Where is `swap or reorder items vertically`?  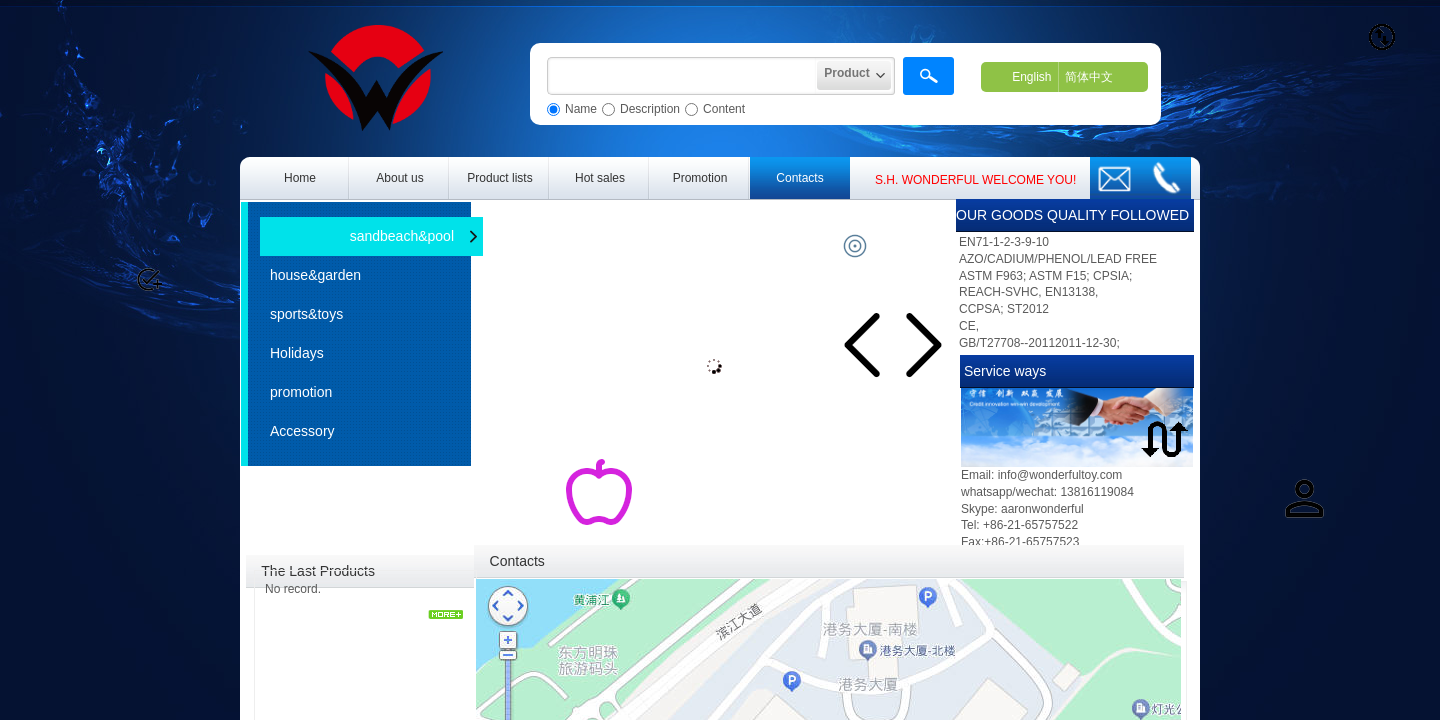 swap or reorder items vertically is located at coordinates (1382, 37).